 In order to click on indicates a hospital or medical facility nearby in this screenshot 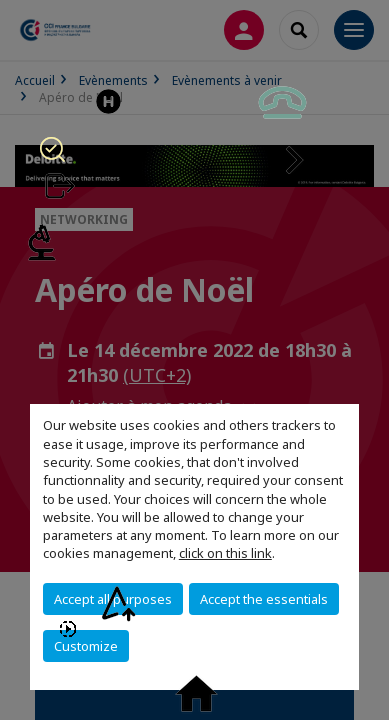, I will do `click(108, 101)`.